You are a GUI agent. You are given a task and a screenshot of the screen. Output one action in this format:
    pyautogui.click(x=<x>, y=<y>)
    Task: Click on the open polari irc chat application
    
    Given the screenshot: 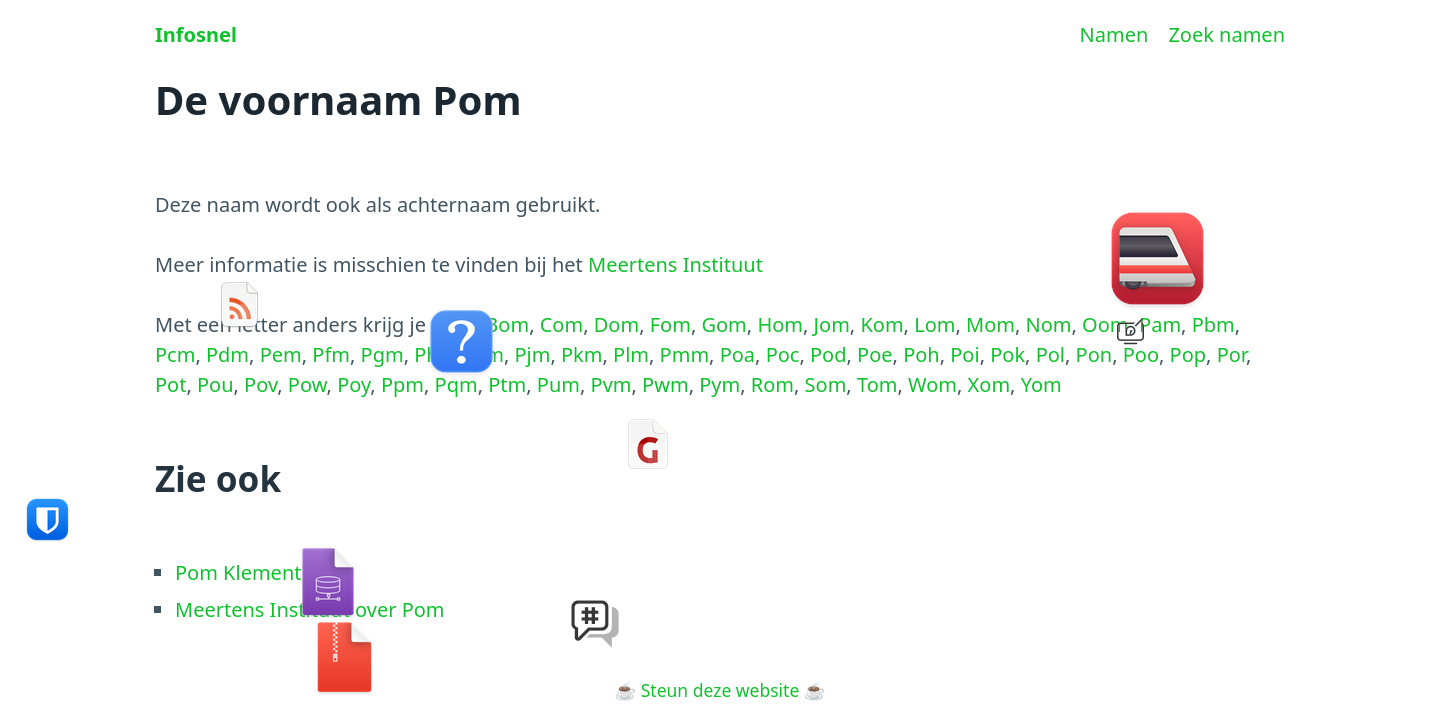 What is the action you would take?
    pyautogui.click(x=595, y=624)
    